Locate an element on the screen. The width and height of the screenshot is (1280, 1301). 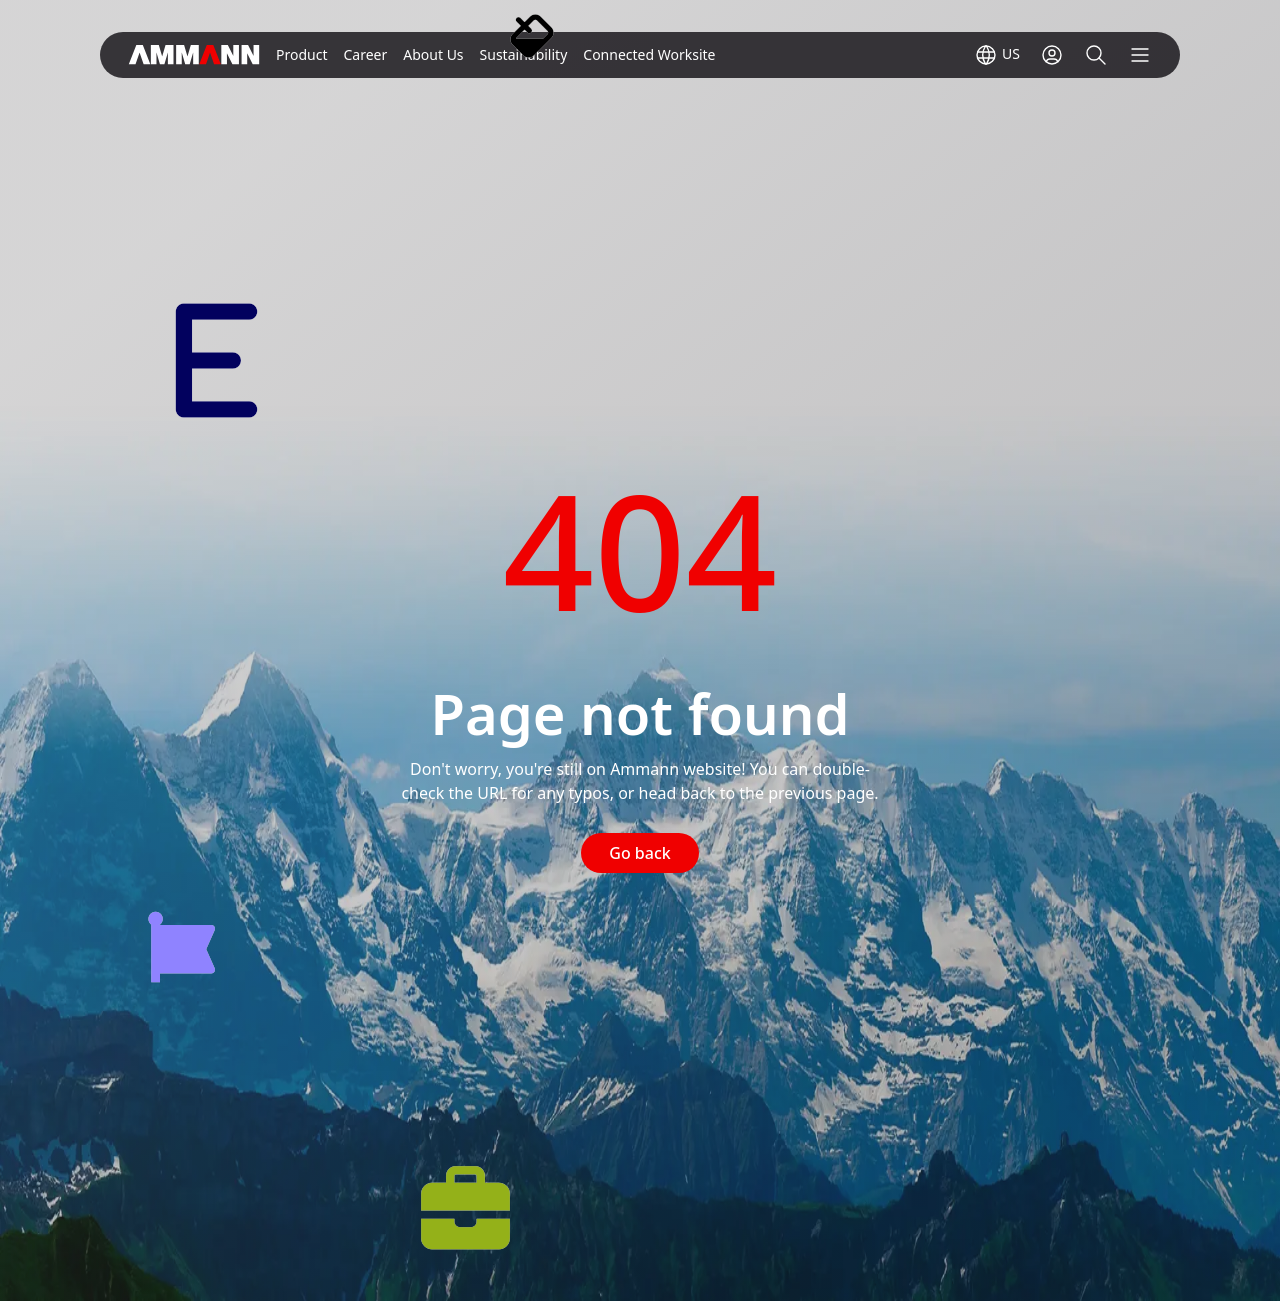
the letter "e" icon, typically used for alphabetical indexing or text formatting is located at coordinates (216, 360).